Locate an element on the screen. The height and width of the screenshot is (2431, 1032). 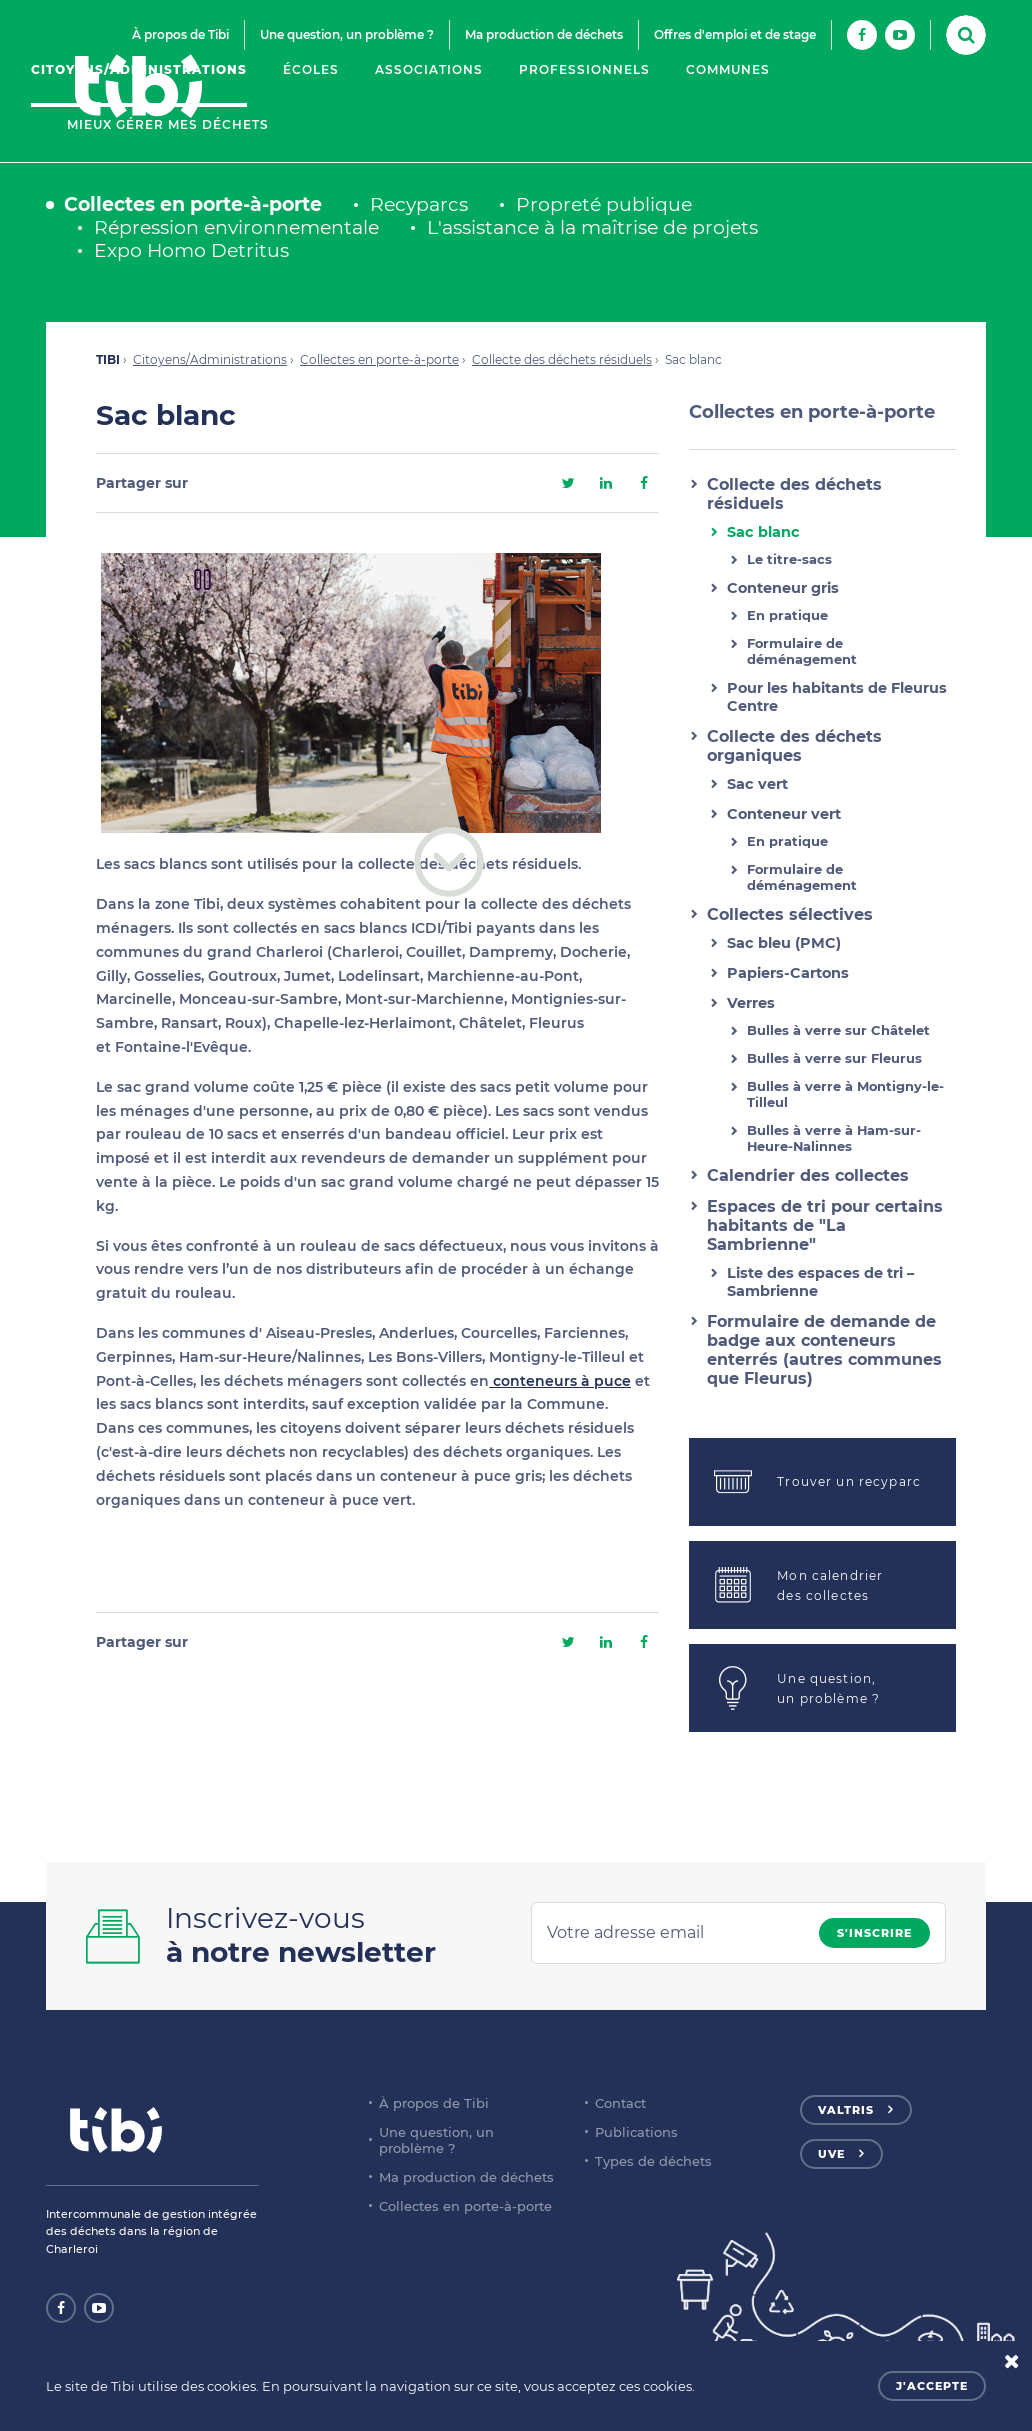
pause media playback is located at coordinates (202, 579).